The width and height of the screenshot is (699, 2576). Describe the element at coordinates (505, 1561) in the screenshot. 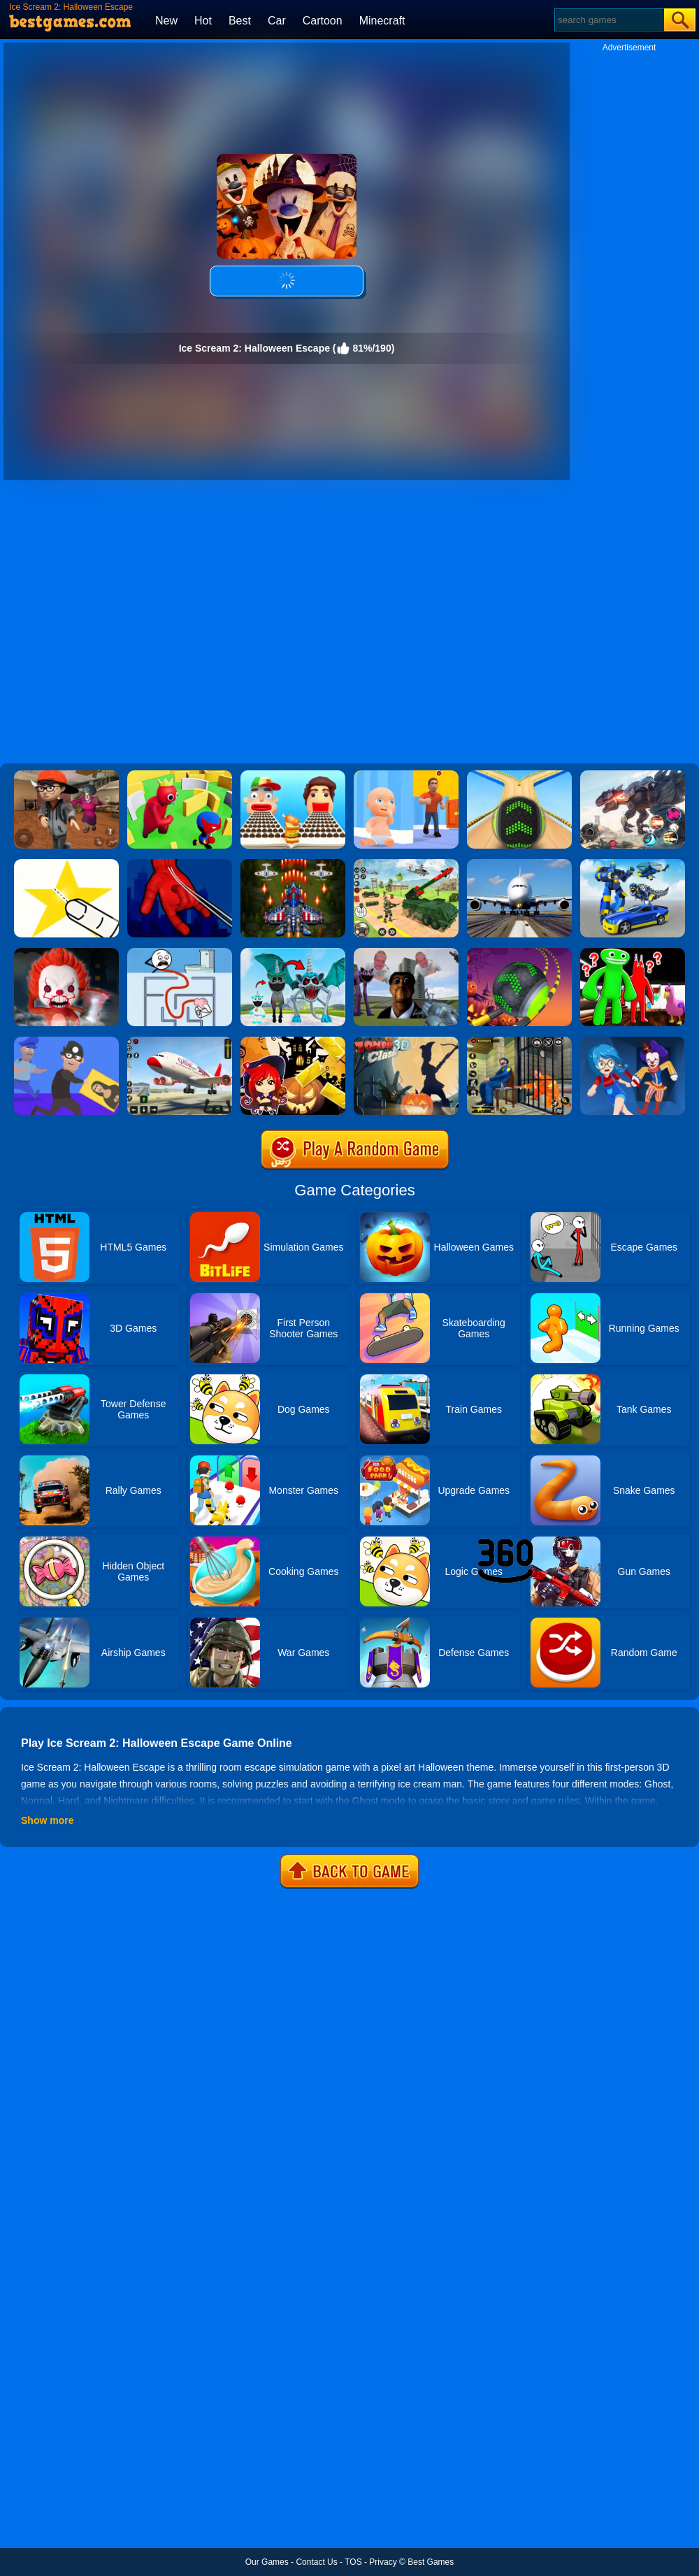

I see `view 360-degree panoramic content` at that location.